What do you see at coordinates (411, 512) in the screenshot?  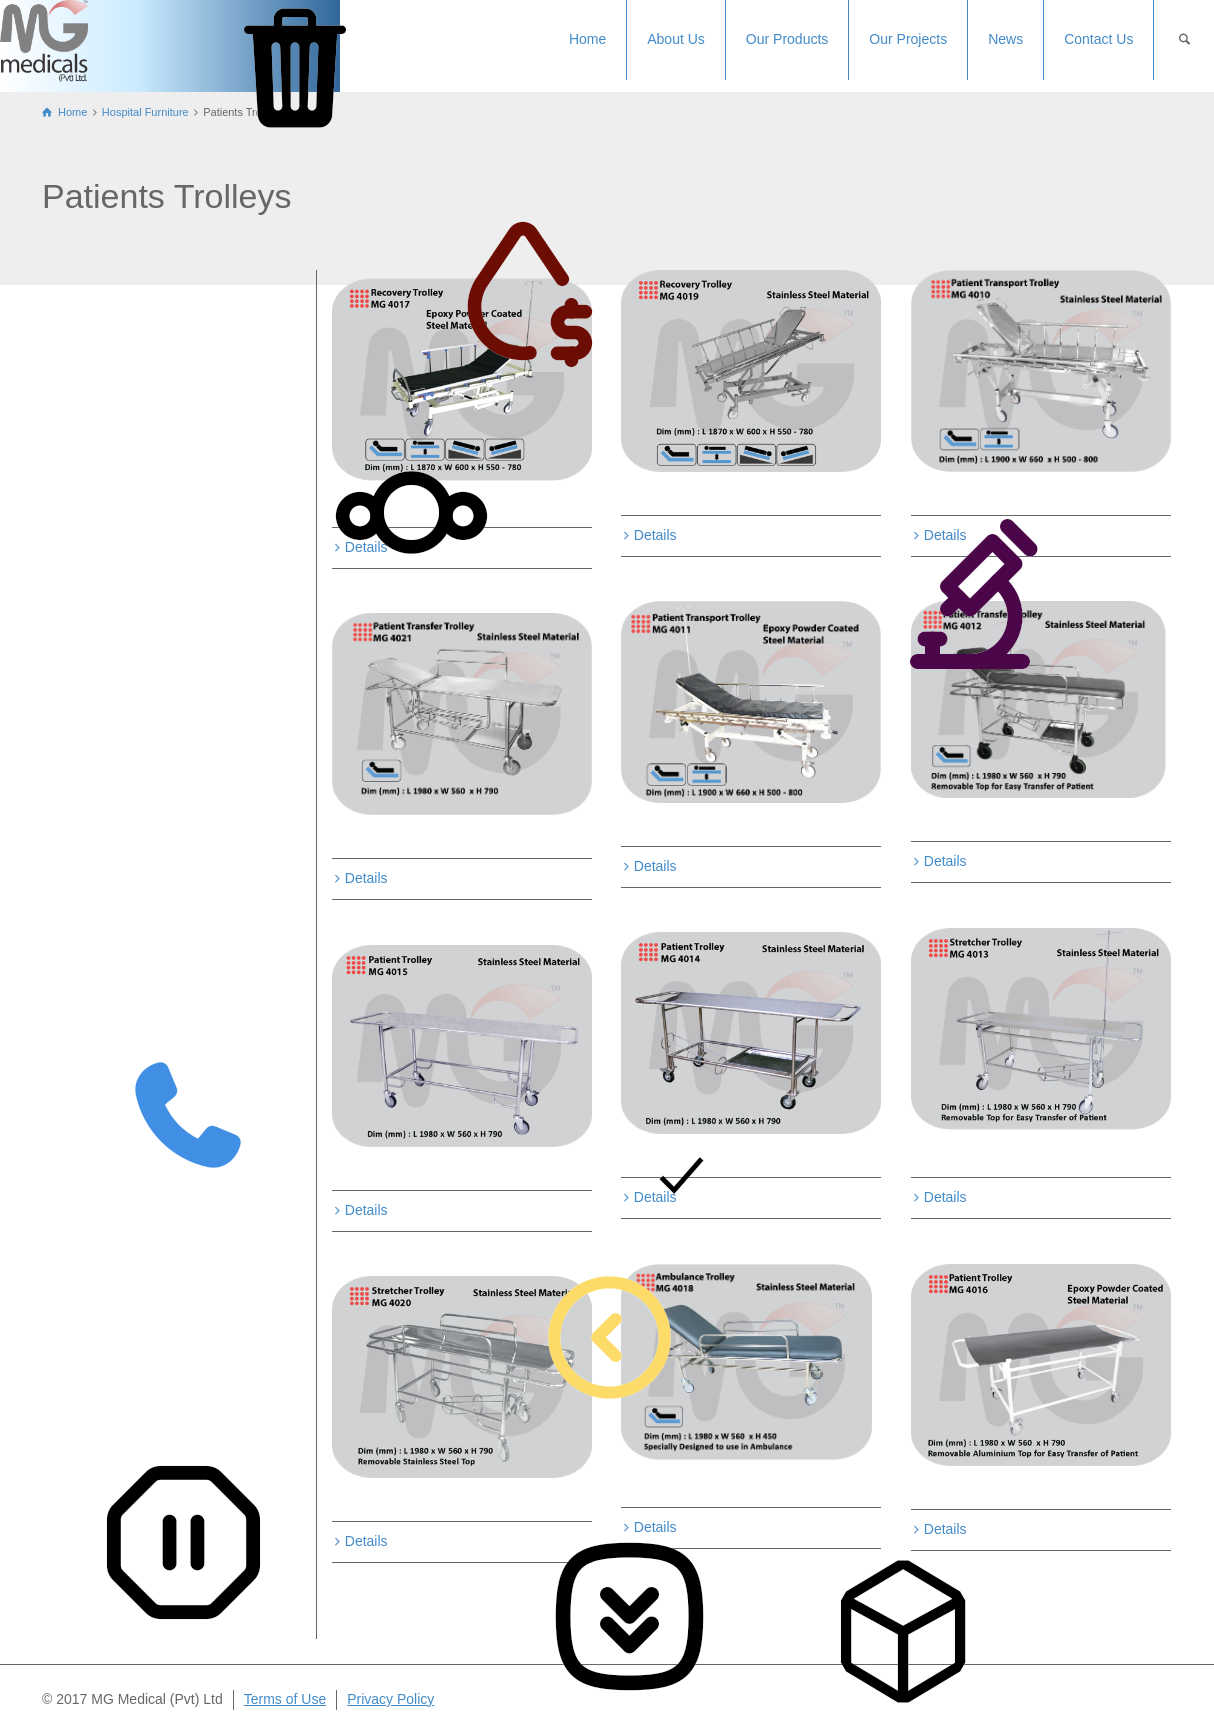 I see `open nextcloud app` at bounding box center [411, 512].